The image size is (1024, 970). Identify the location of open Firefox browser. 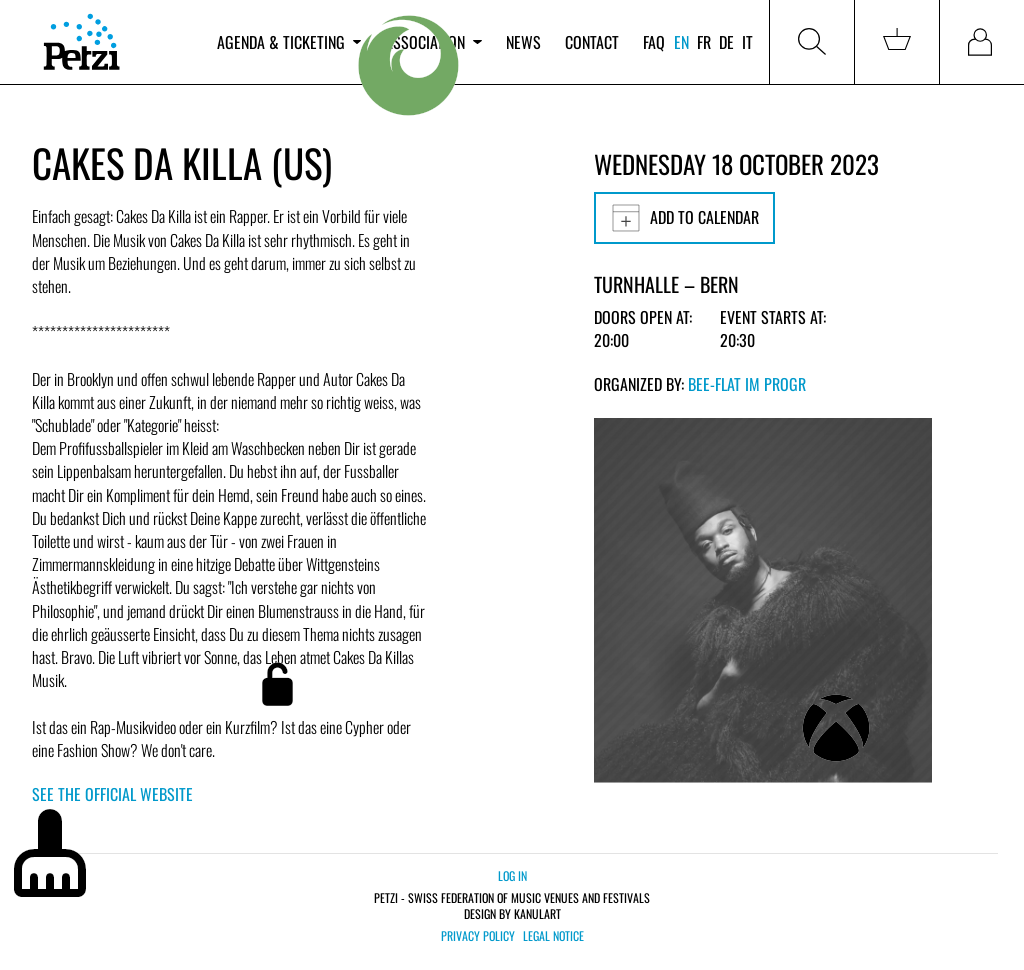
(408, 65).